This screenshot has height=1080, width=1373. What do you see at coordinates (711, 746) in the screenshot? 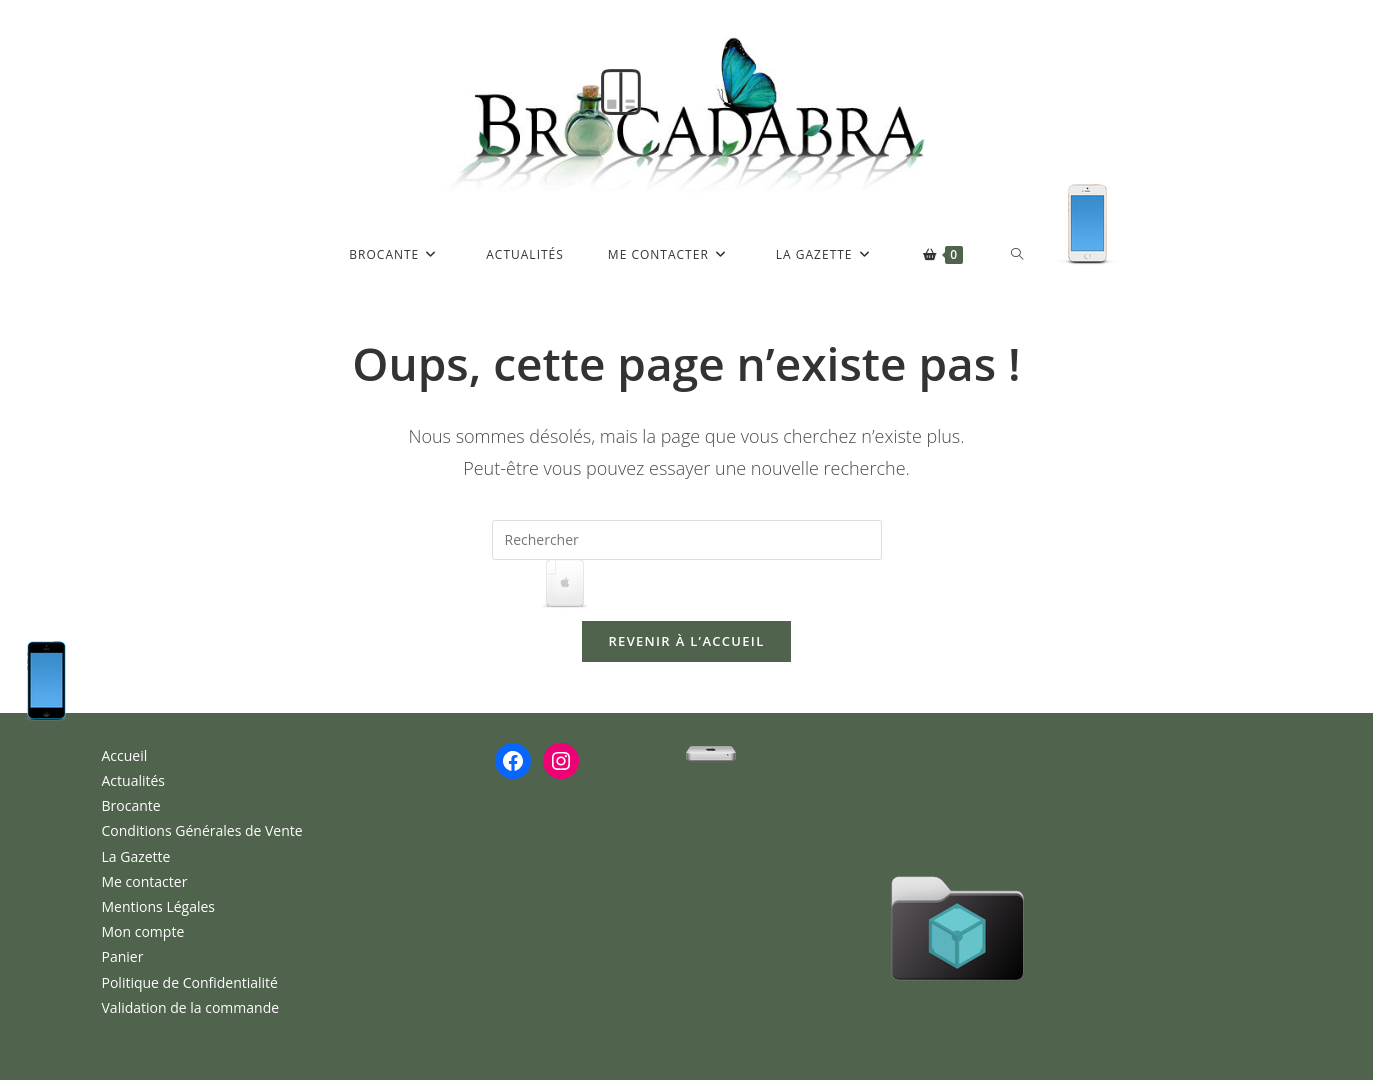
I see `represents a Mac mini device in system settings` at bounding box center [711, 746].